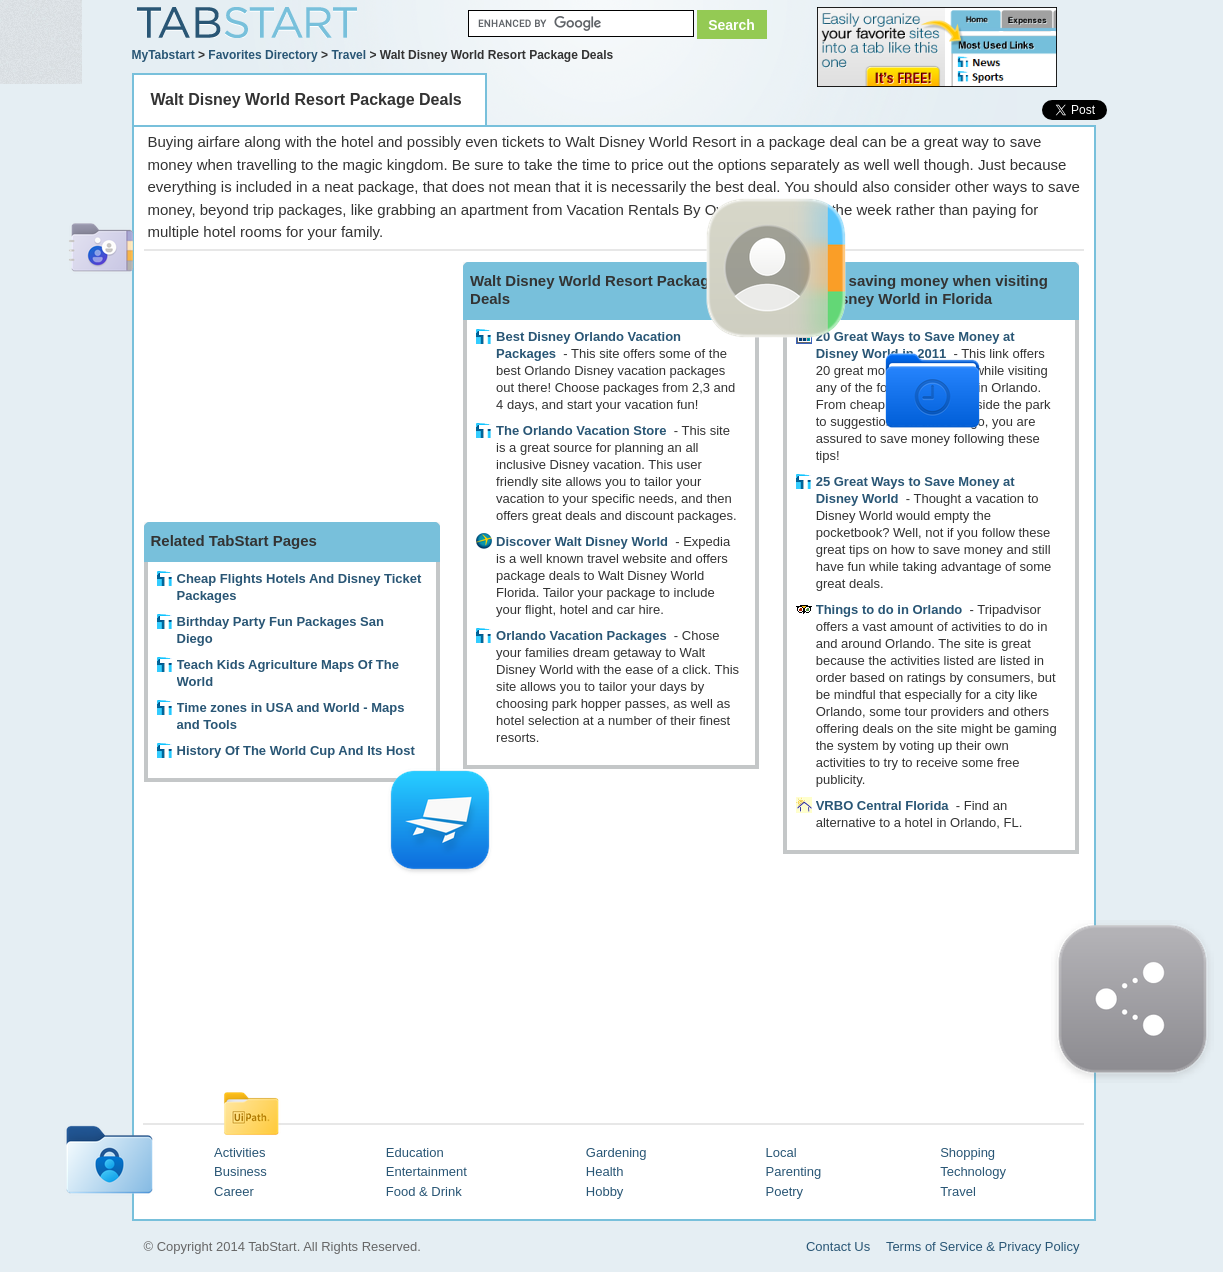  Describe the element at coordinates (102, 249) in the screenshot. I see `open microsoft contacts folder` at that location.